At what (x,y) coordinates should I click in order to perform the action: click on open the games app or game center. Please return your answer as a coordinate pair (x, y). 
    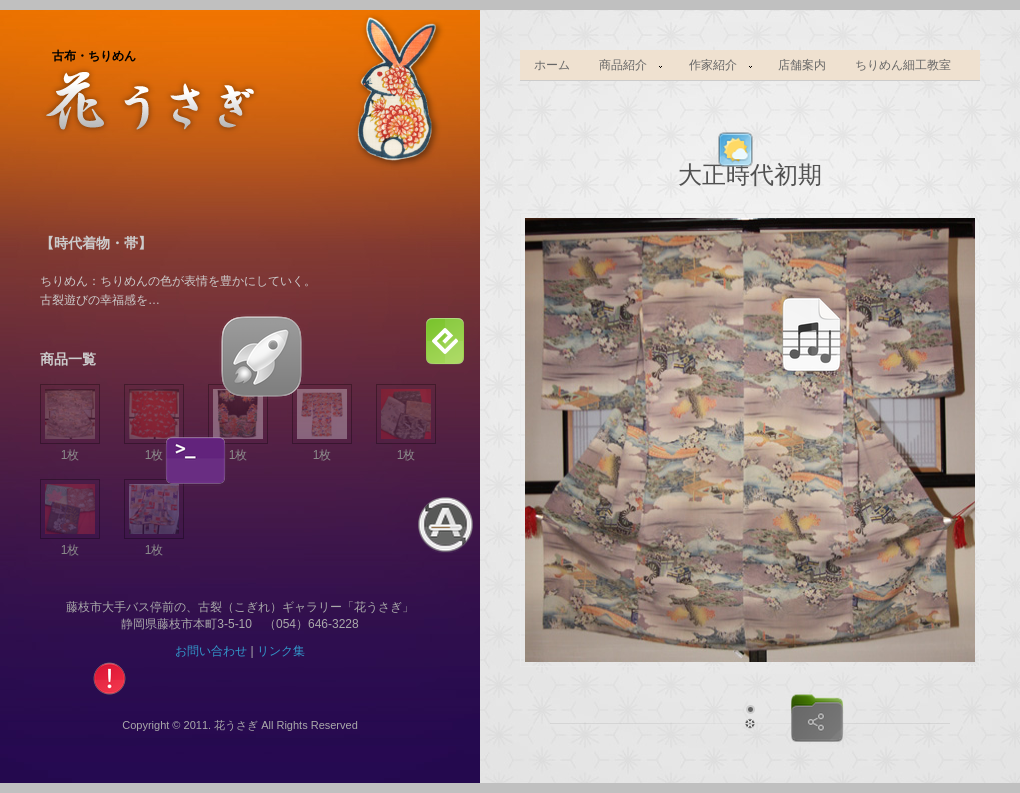
    Looking at the image, I should click on (261, 356).